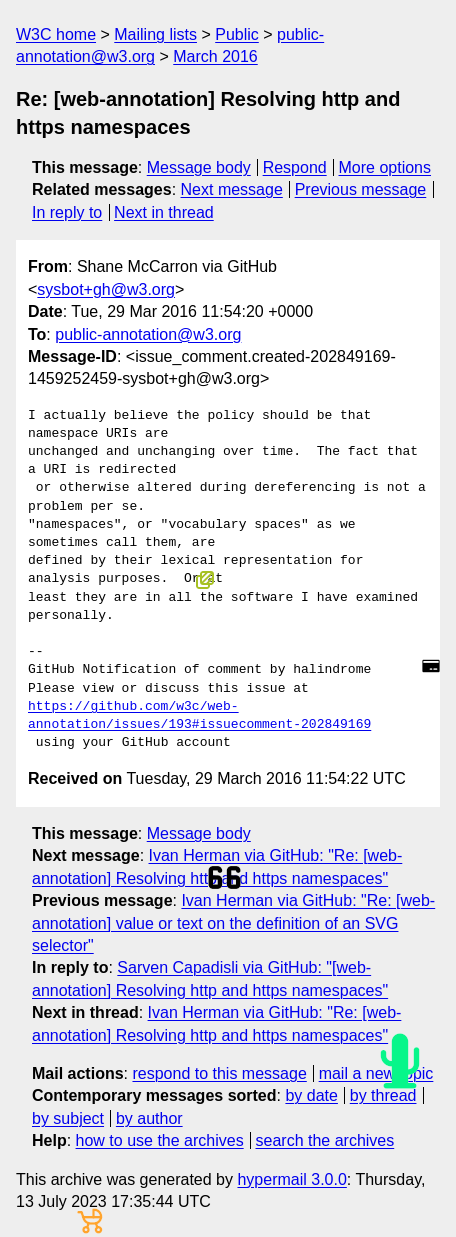 This screenshot has width=456, height=1237. I want to click on indicates desert or arid climate conditions, so click(400, 1061).